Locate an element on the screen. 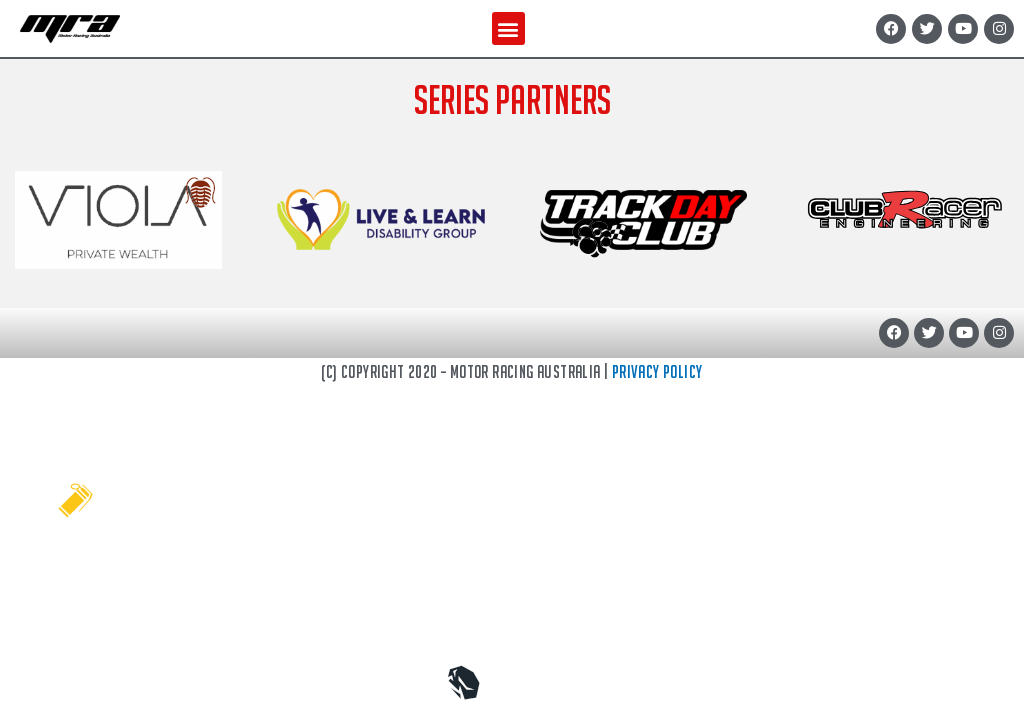  equip stun grenade weapon is located at coordinates (75, 500).